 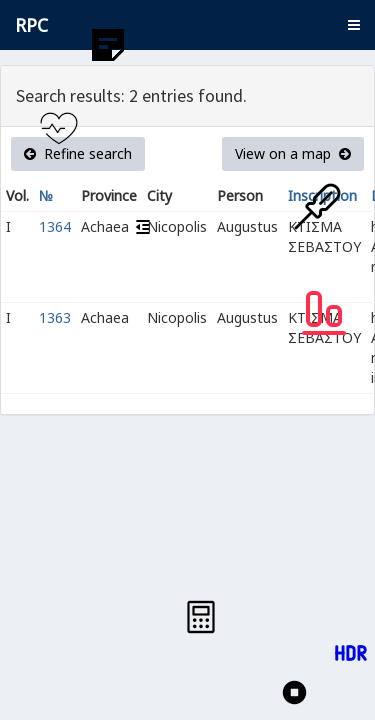 I want to click on stop media playback, so click(x=294, y=692).